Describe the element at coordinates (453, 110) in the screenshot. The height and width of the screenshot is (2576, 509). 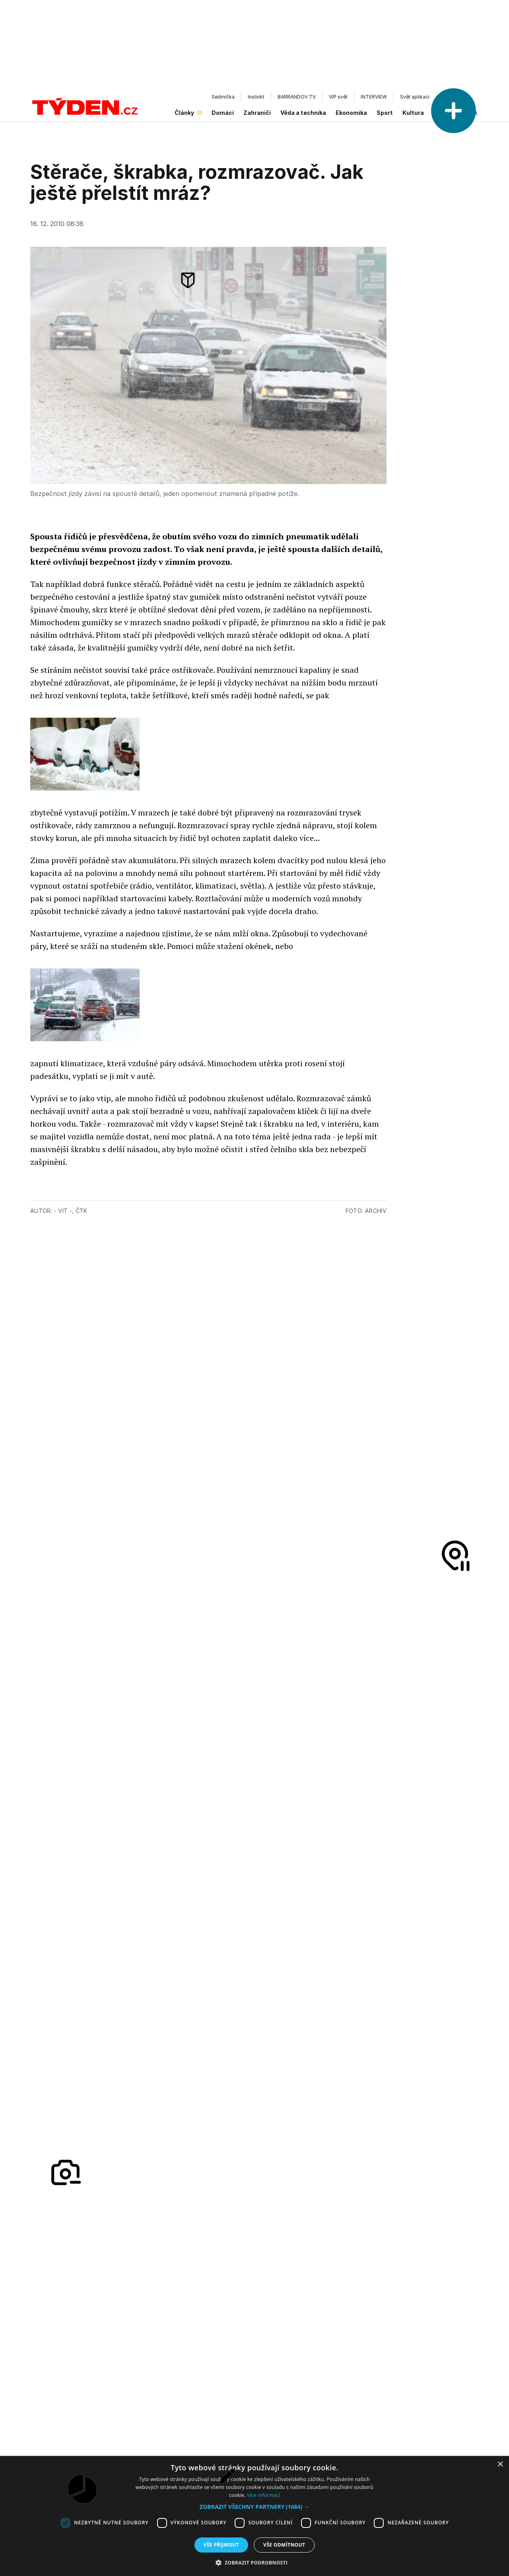
I see `add a new item` at that location.